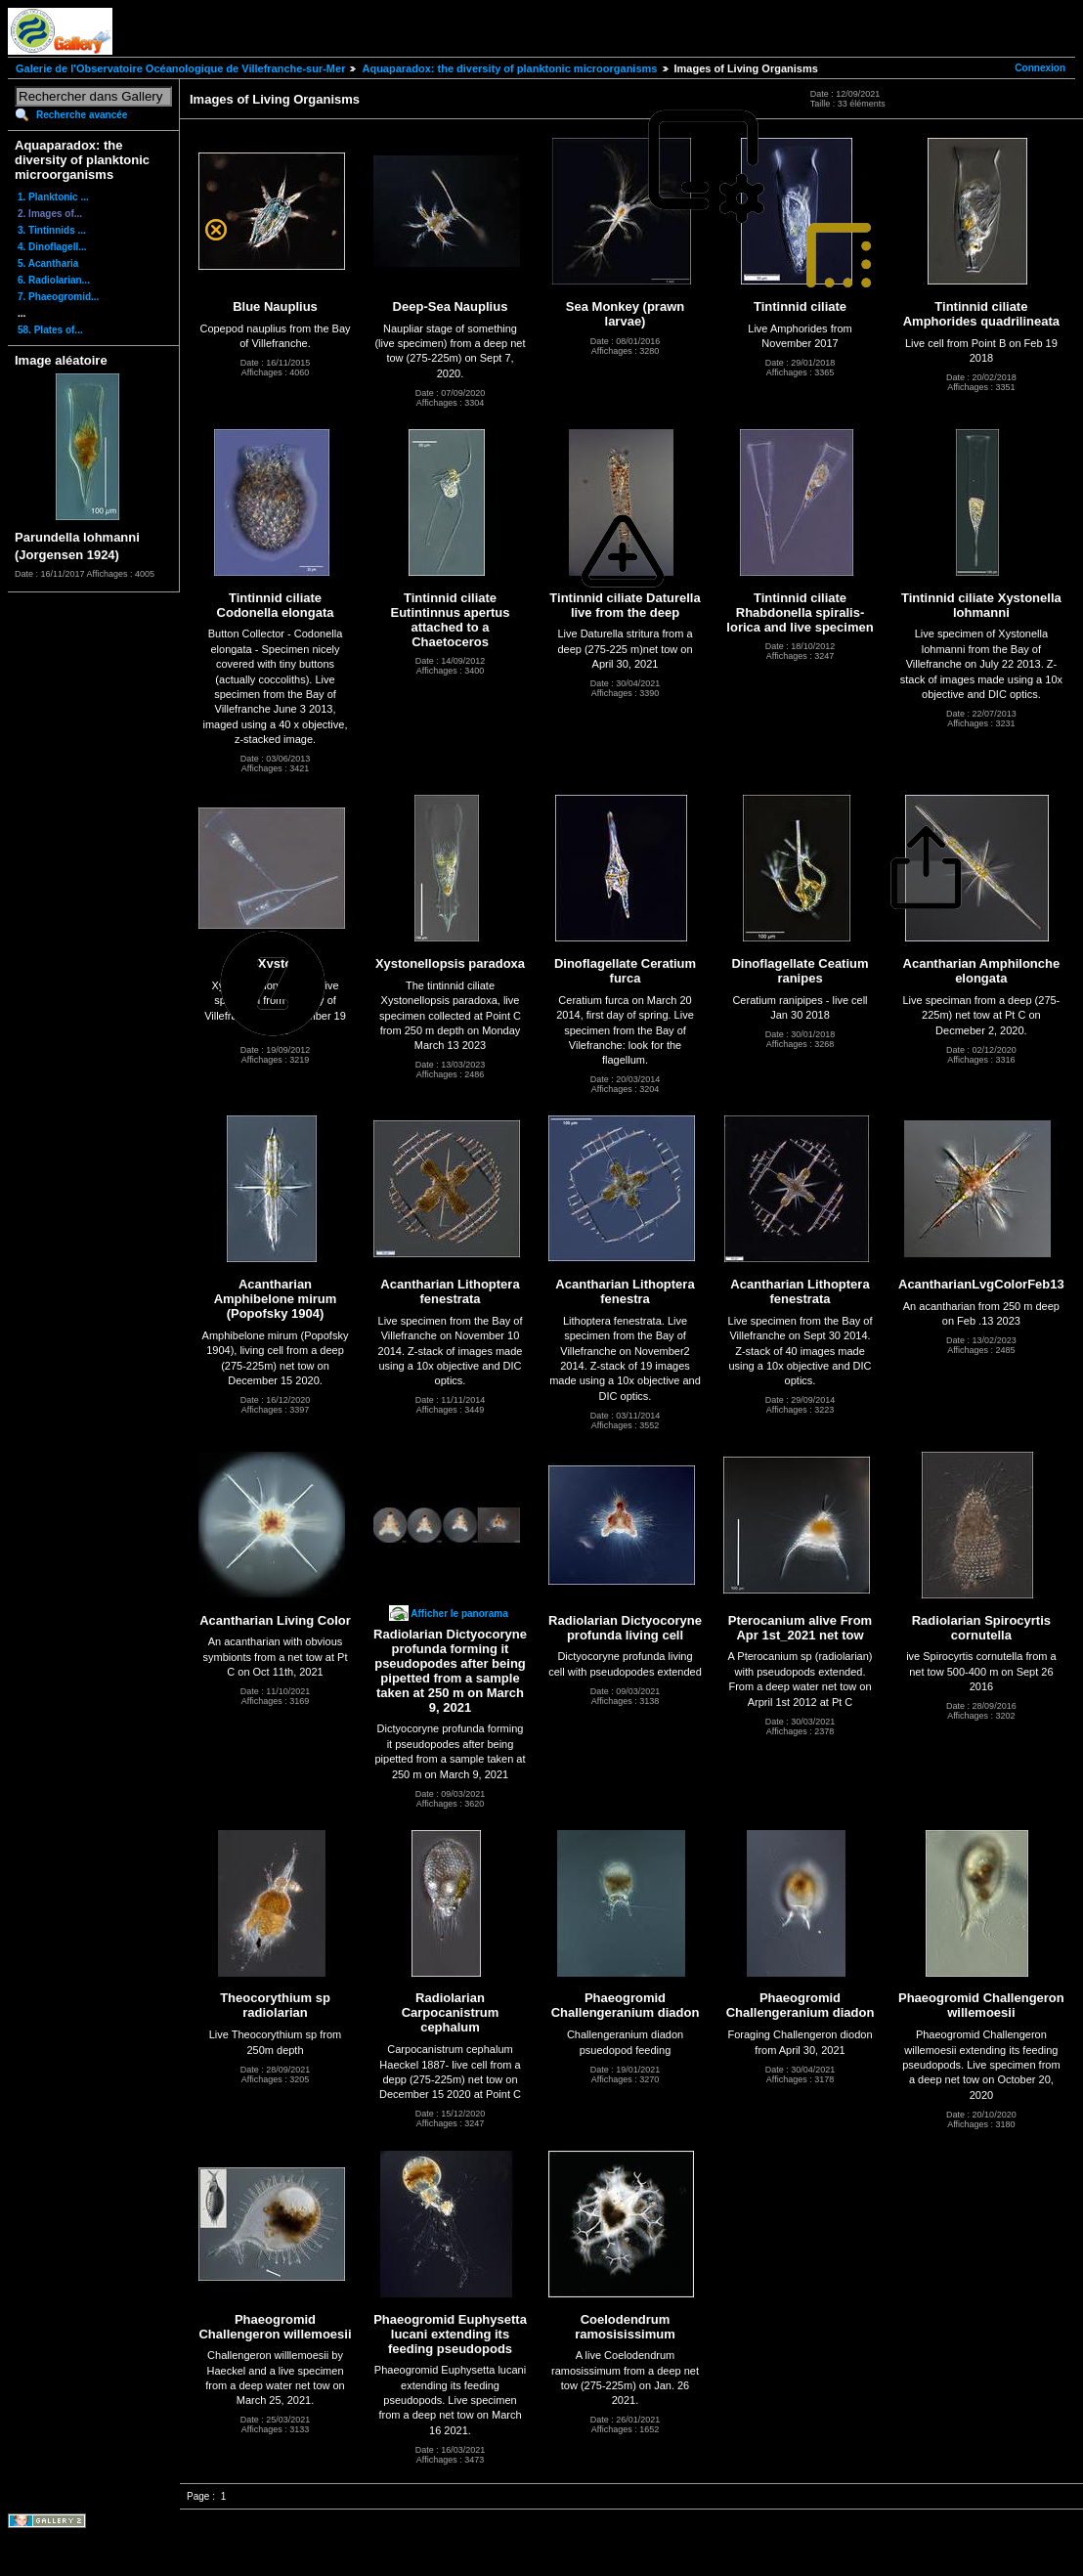 The width and height of the screenshot is (1083, 2576). I want to click on add a new warning or alert, so click(623, 553).